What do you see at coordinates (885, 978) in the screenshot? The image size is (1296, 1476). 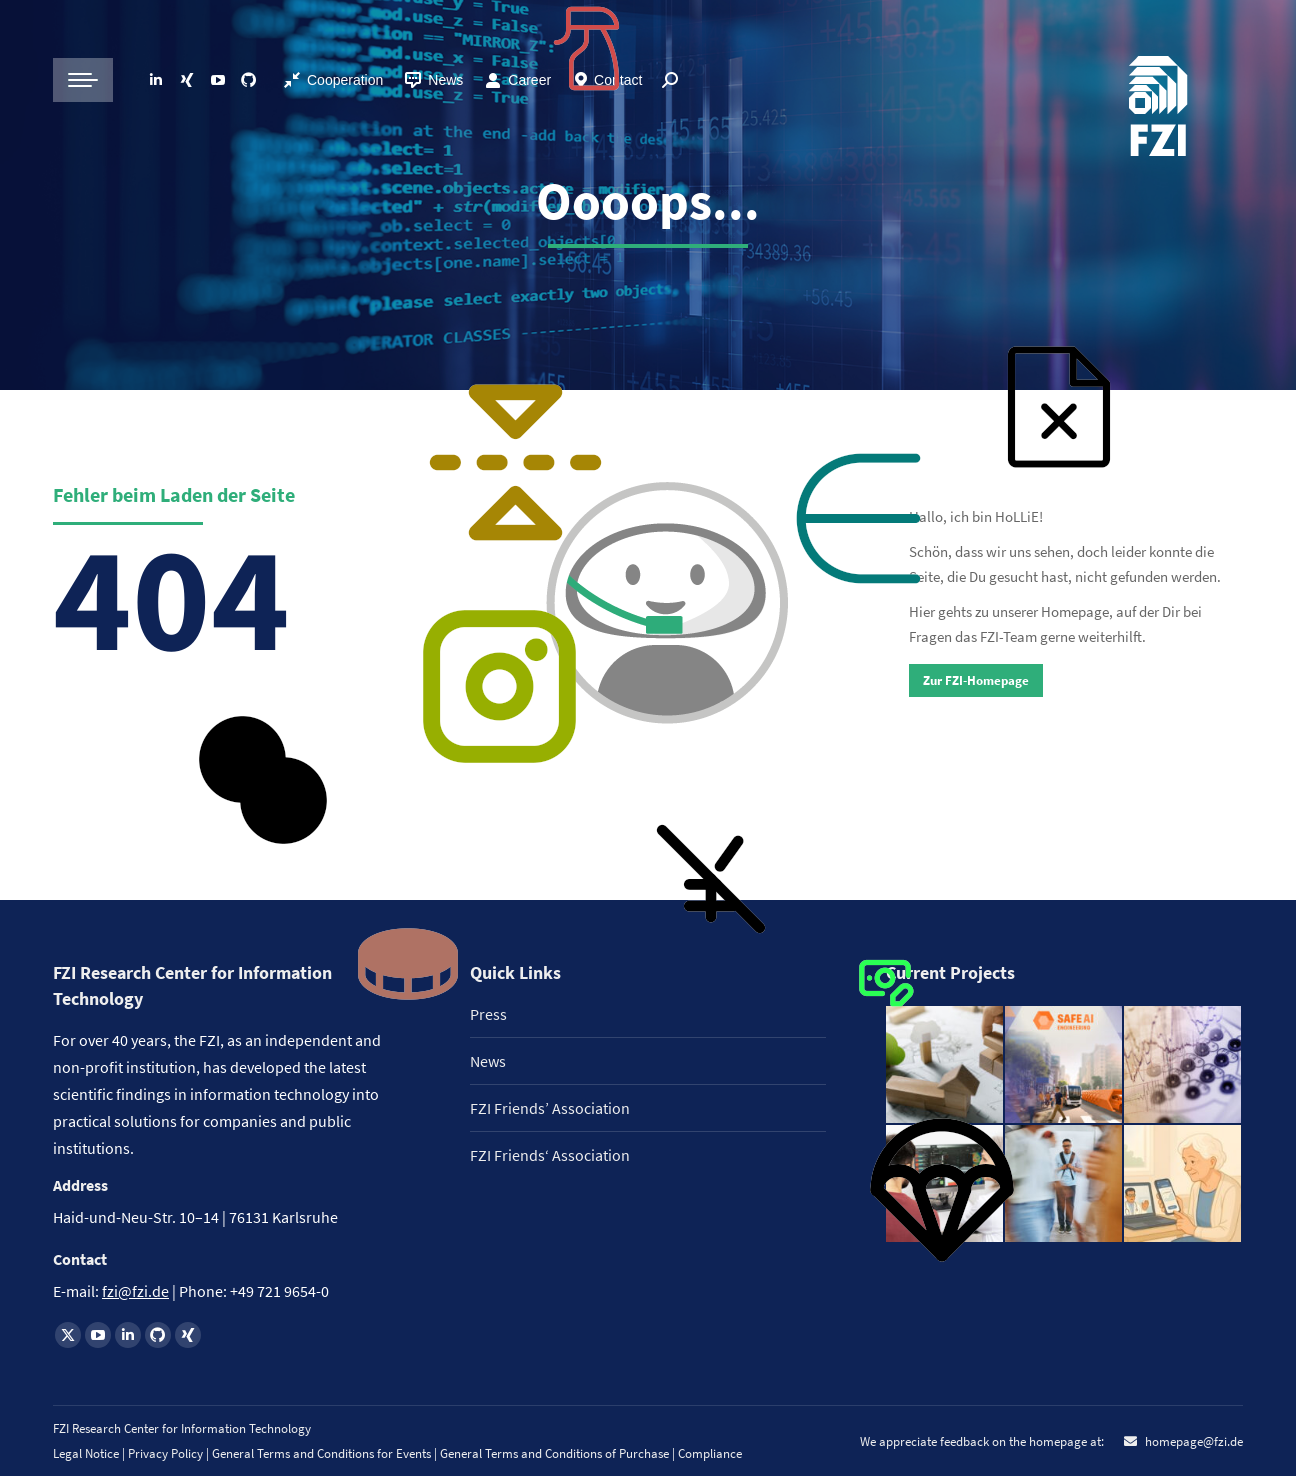 I see `edit payment or transaction details` at bounding box center [885, 978].